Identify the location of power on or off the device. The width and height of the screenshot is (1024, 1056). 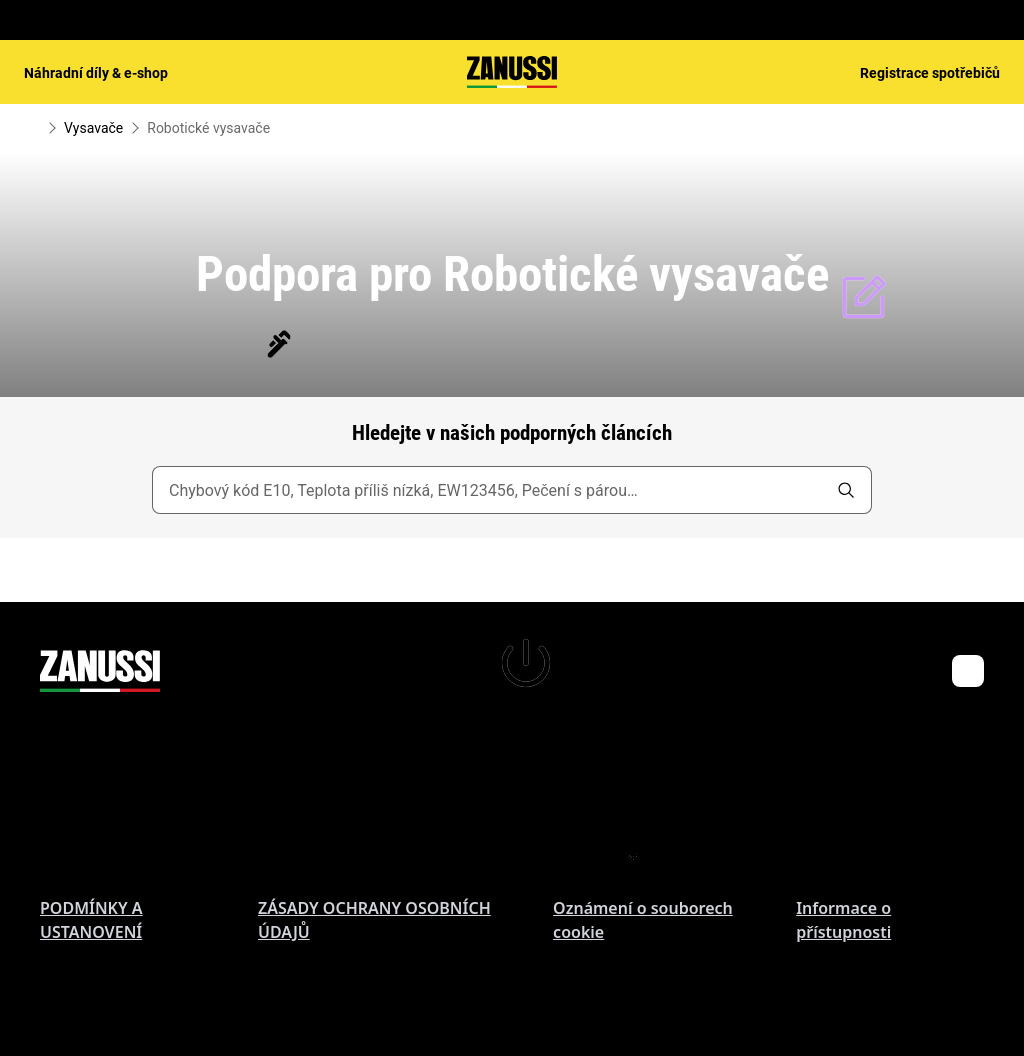
(526, 663).